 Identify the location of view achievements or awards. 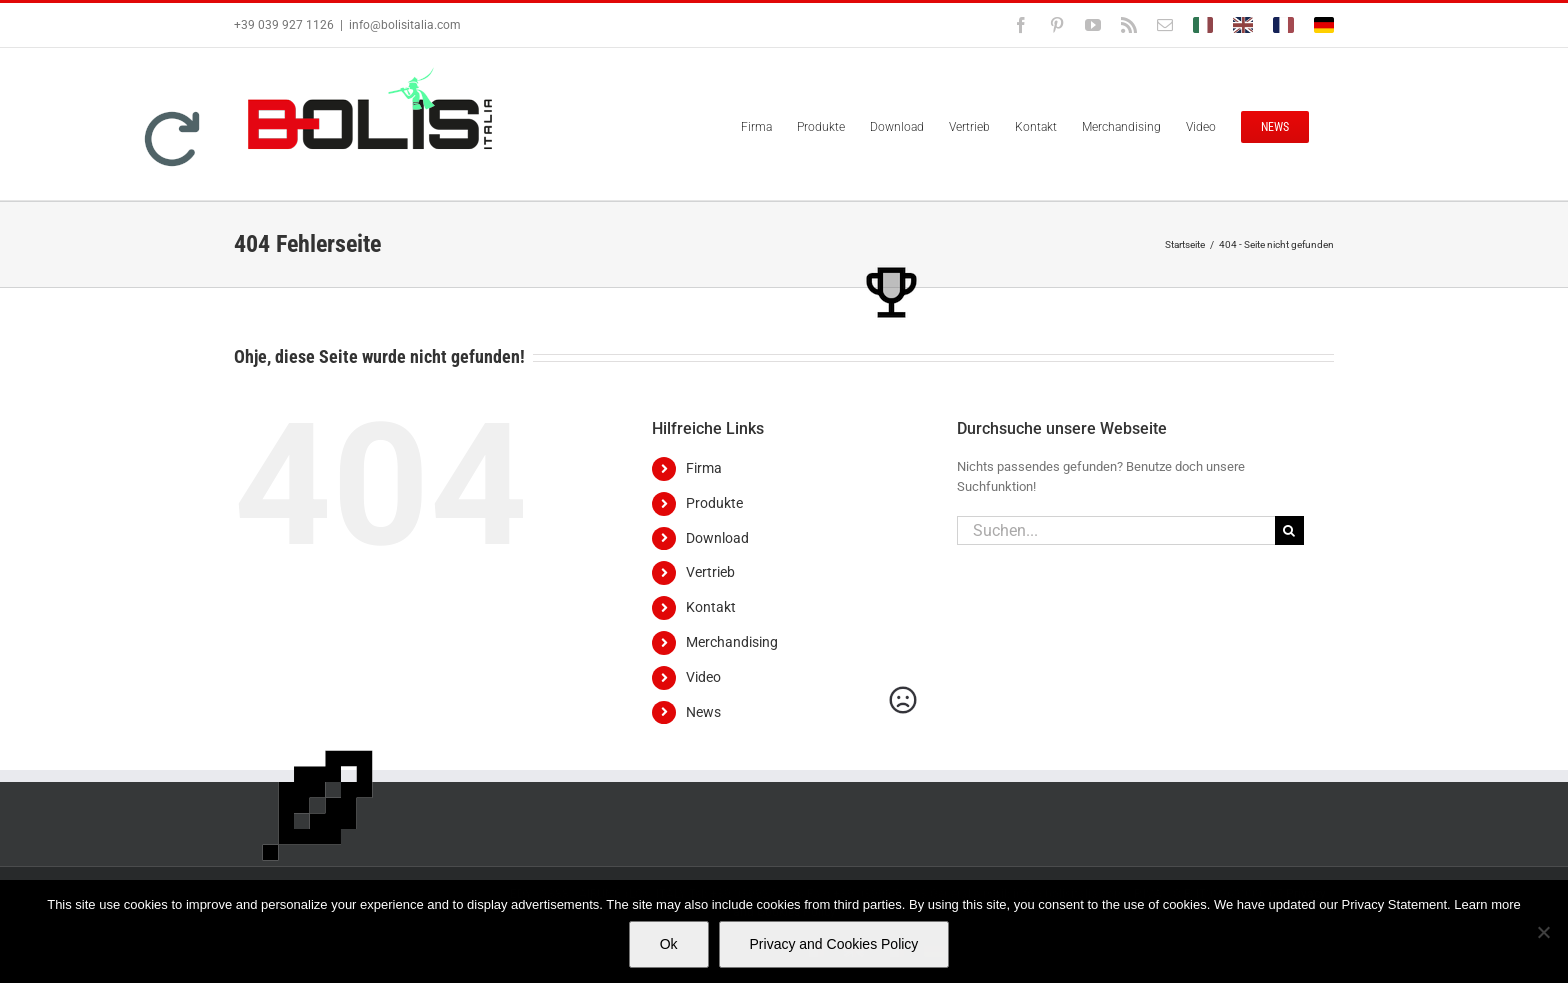
(891, 292).